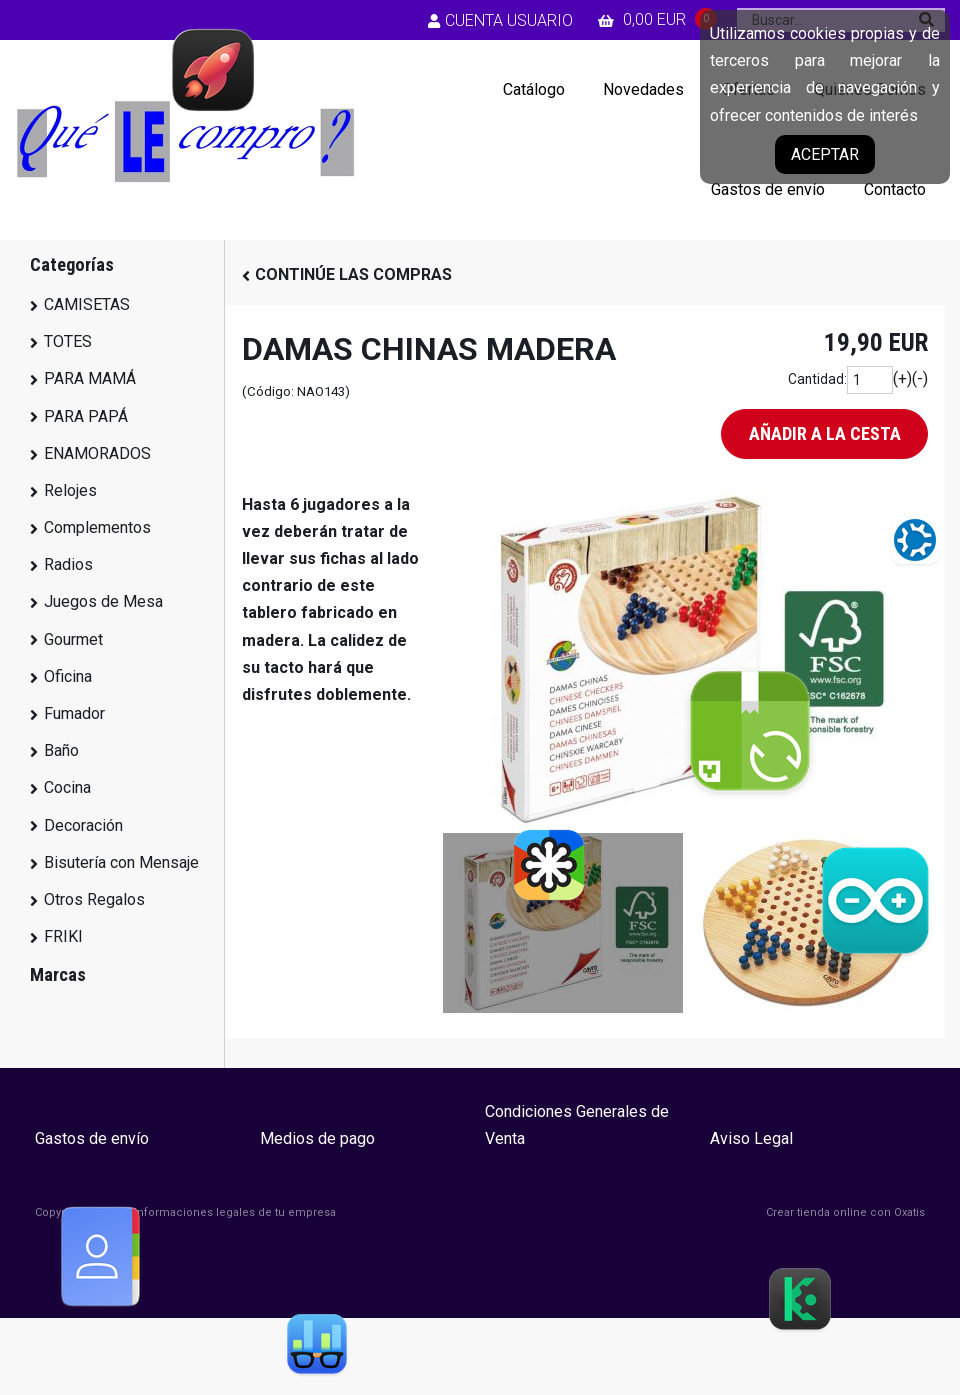 This screenshot has width=960, height=1395. What do you see at coordinates (213, 70) in the screenshot?
I see `open the games app or library` at bounding box center [213, 70].